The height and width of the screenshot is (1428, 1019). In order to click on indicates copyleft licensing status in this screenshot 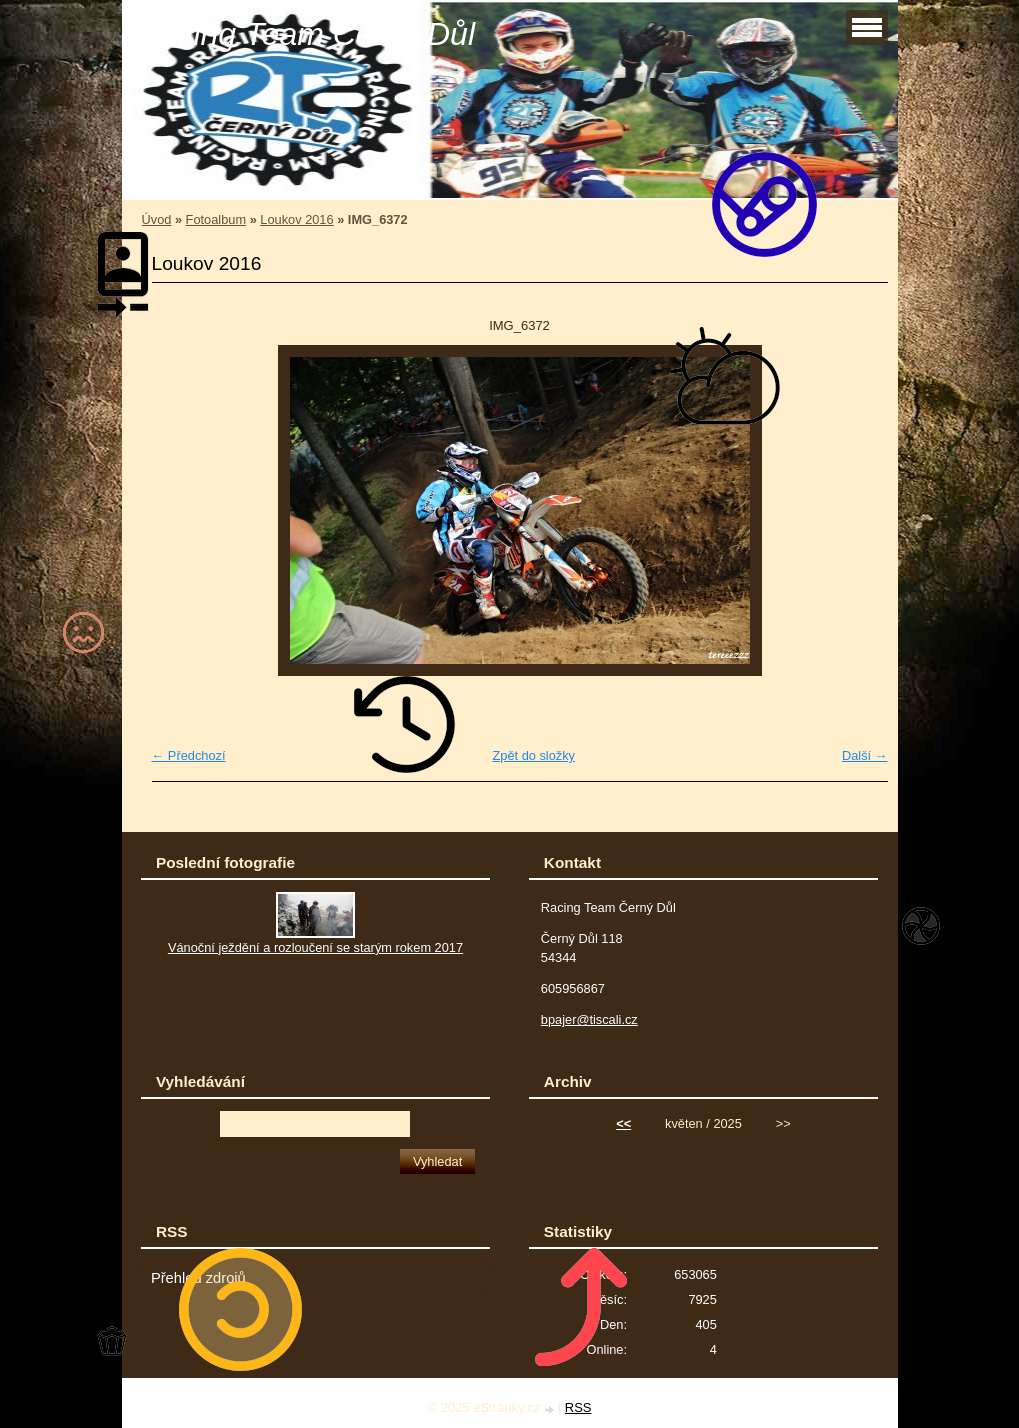, I will do `click(240, 1309)`.